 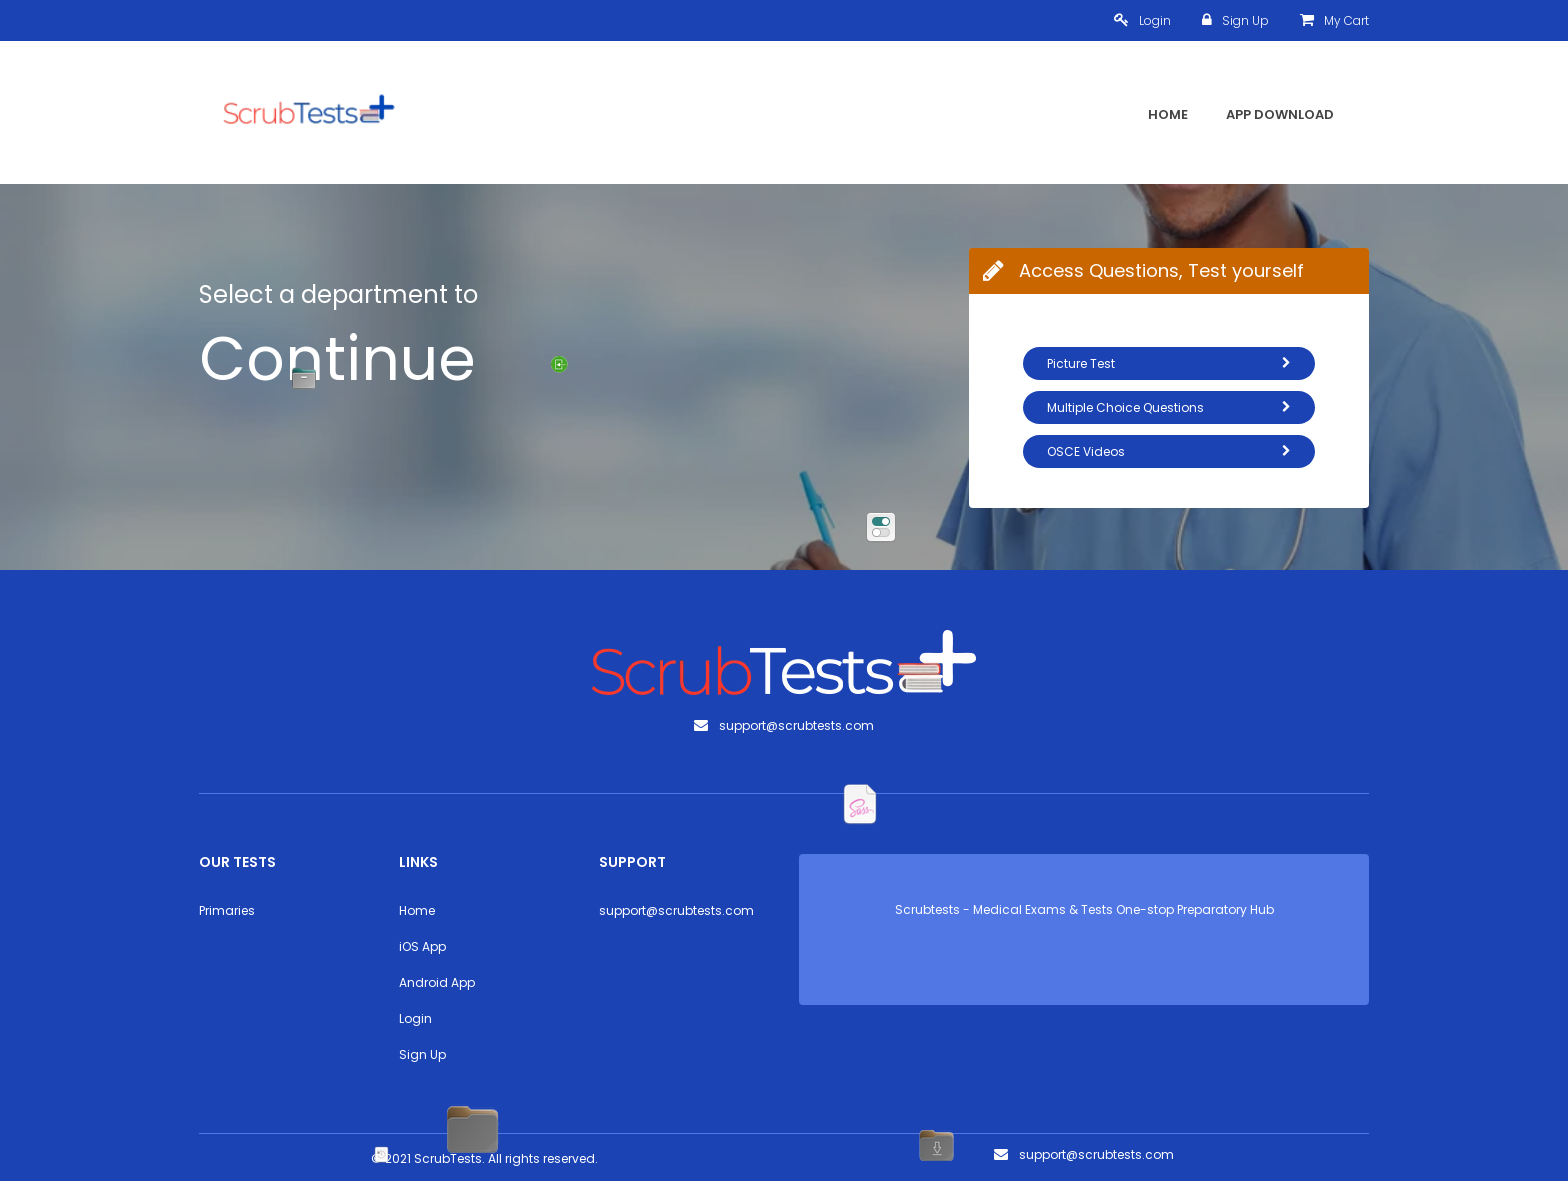 I want to click on open downloads folder, so click(x=936, y=1145).